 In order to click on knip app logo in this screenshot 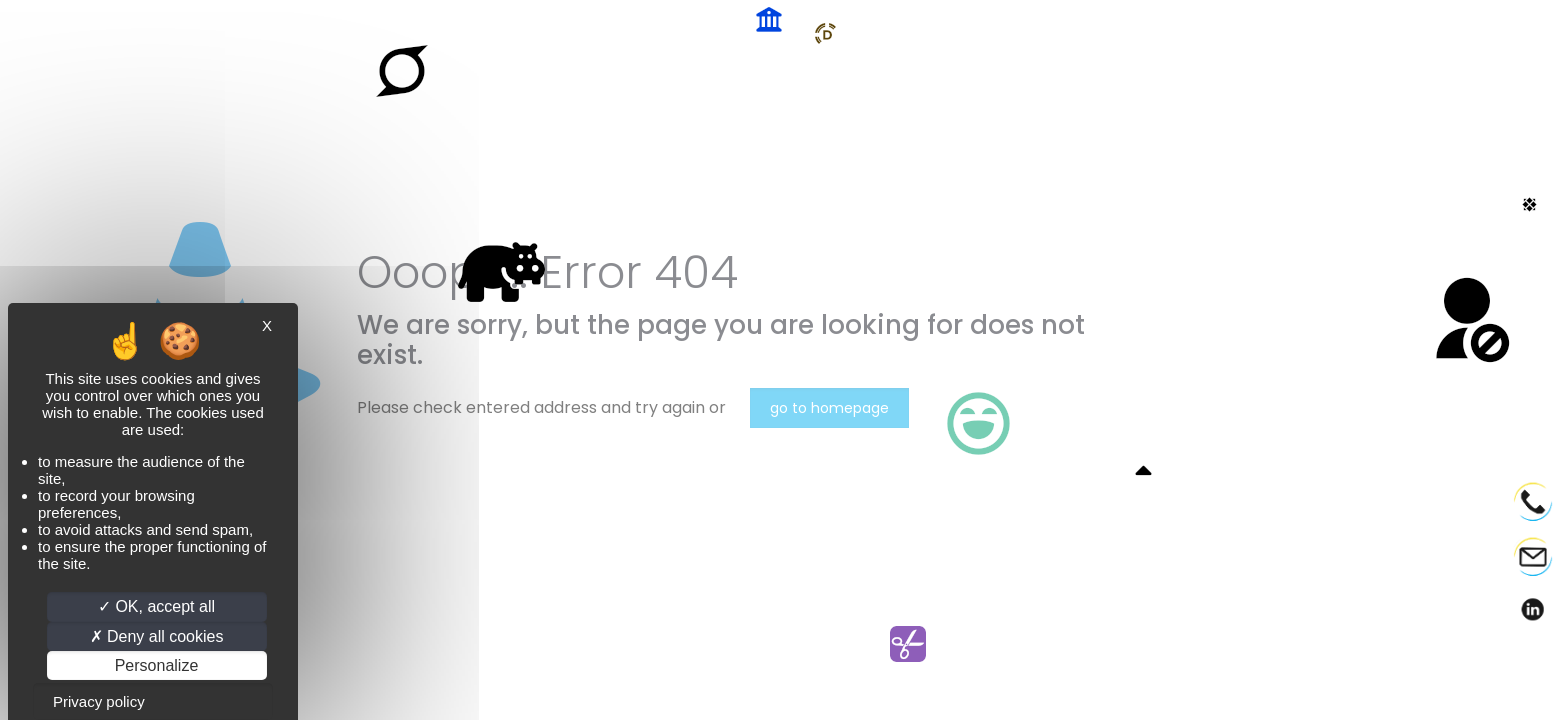, I will do `click(908, 644)`.